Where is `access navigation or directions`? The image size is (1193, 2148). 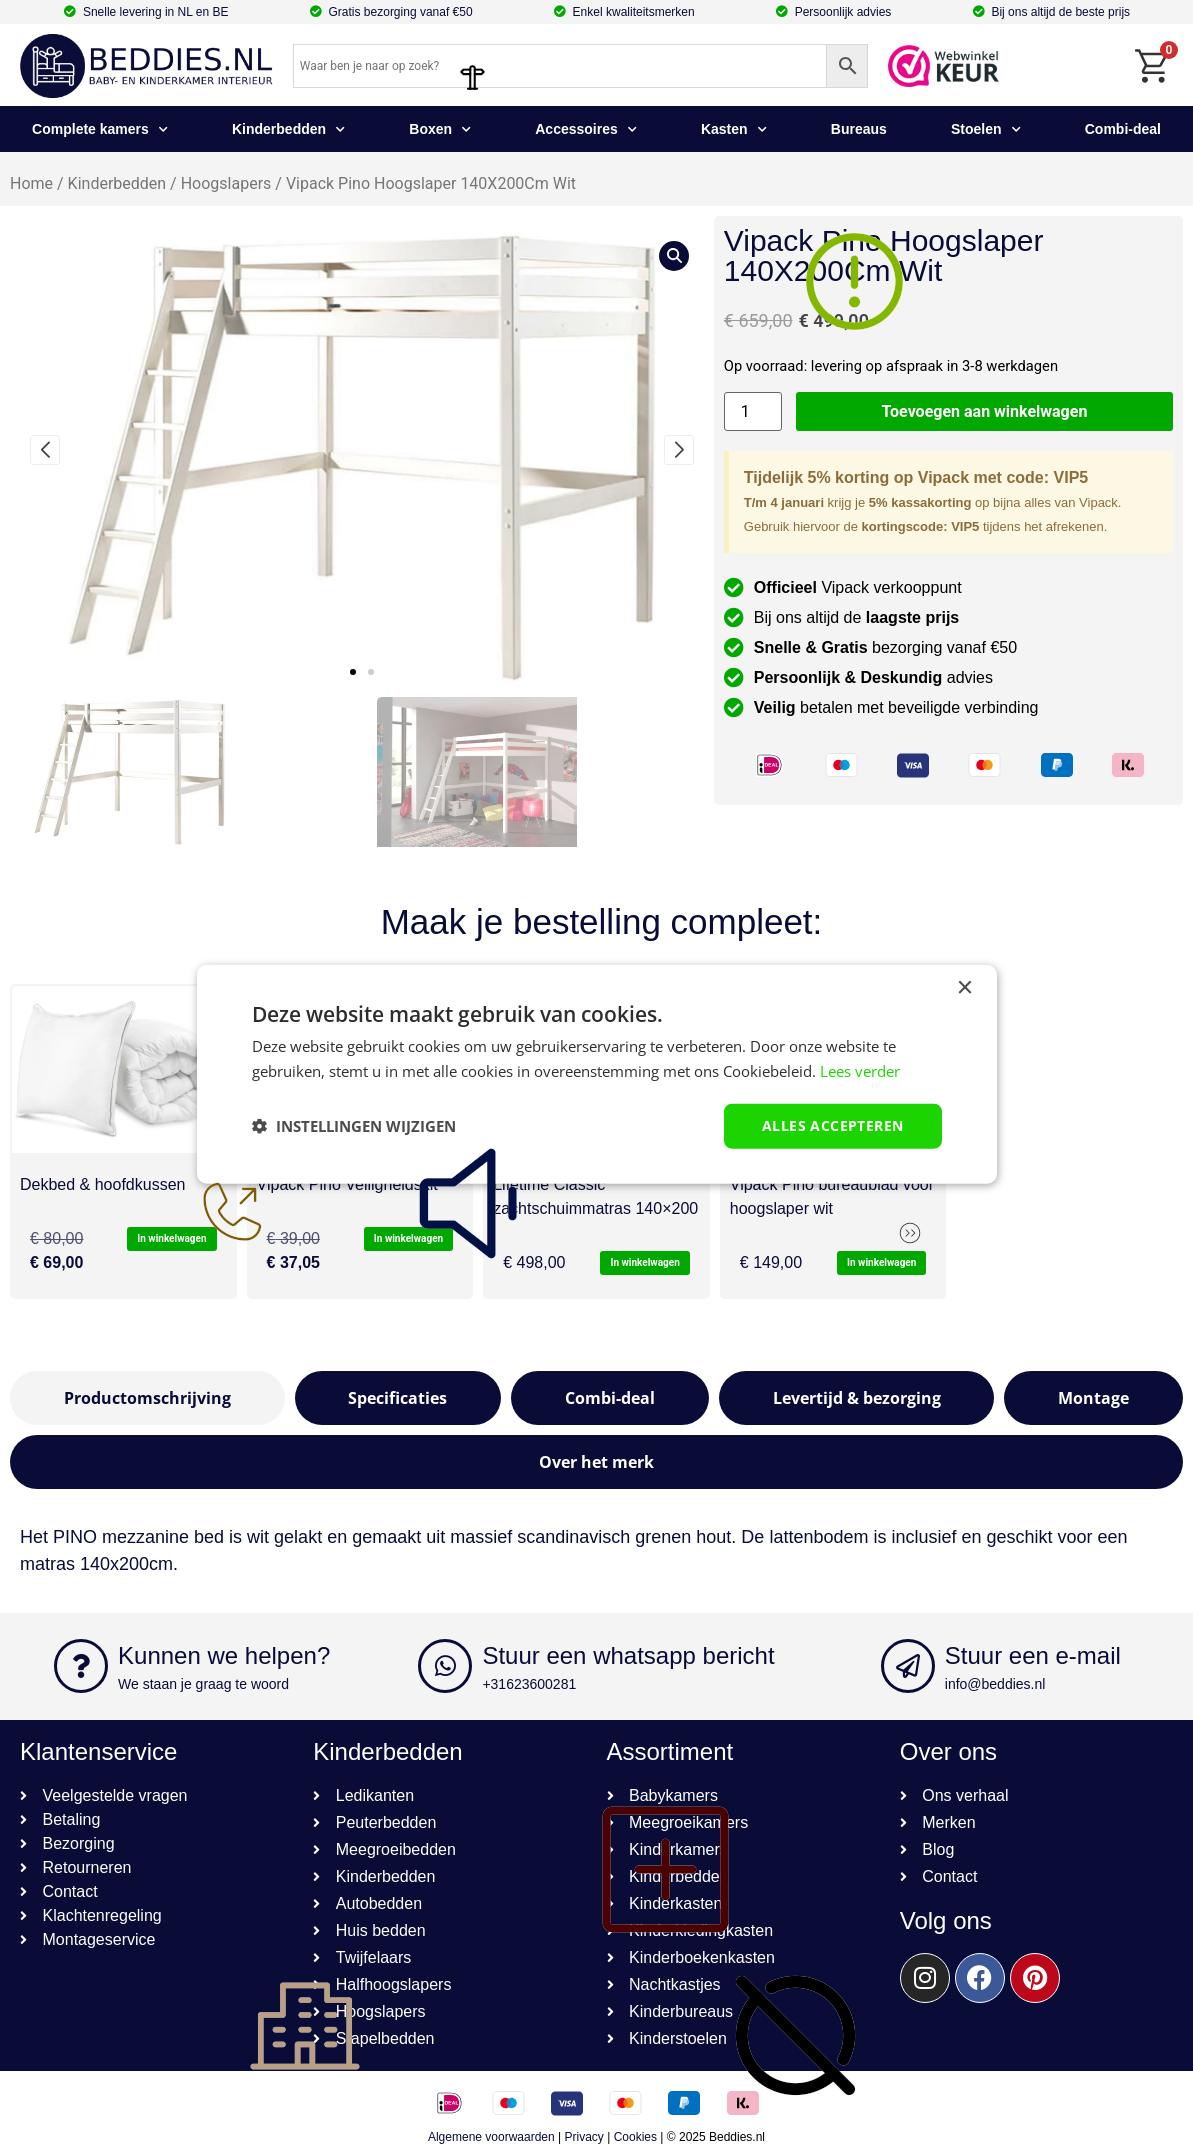
access navigation or directions is located at coordinates (472, 77).